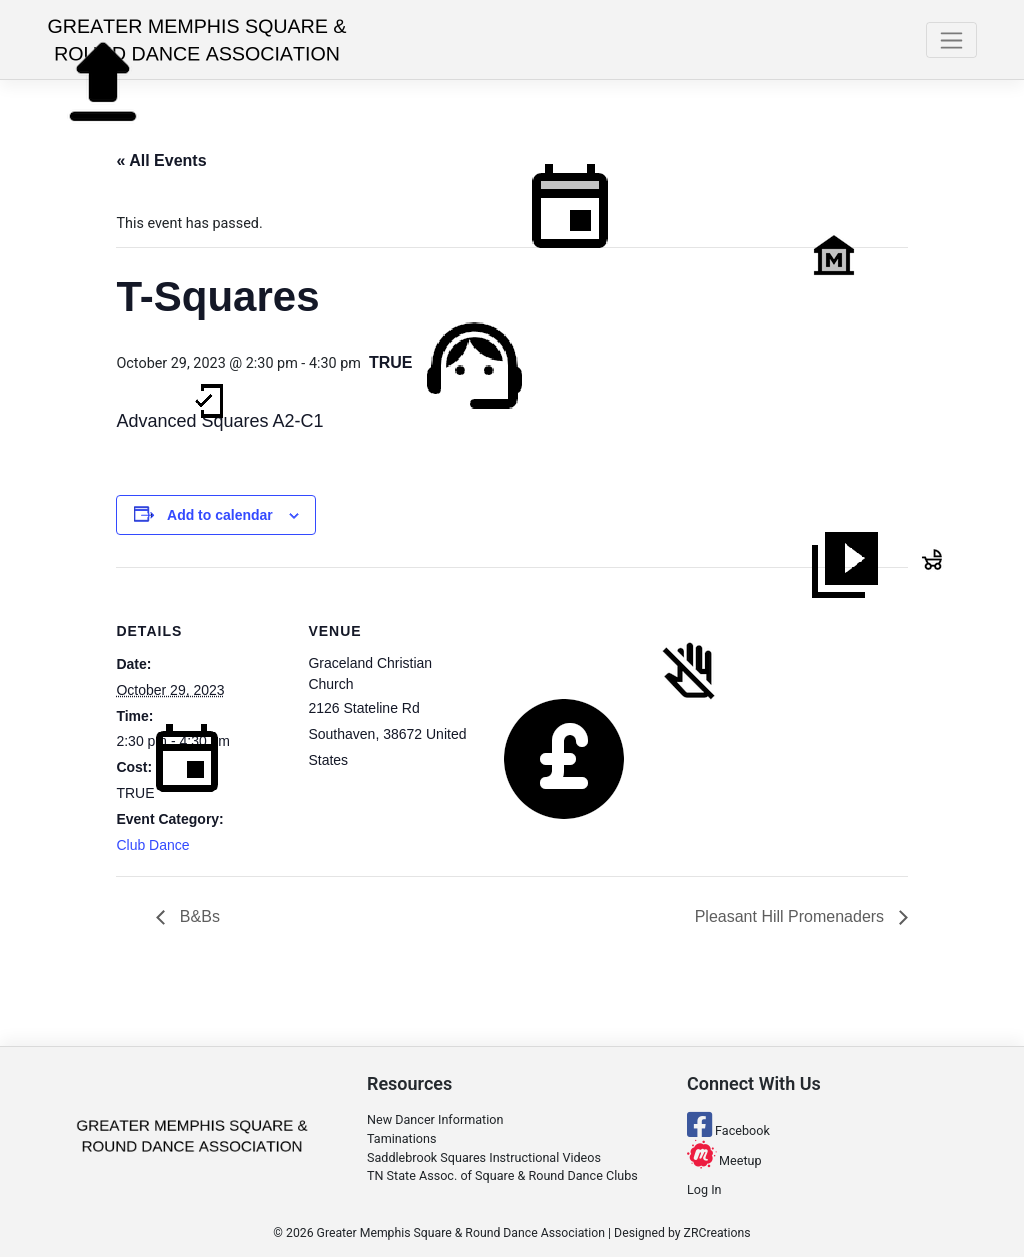 The height and width of the screenshot is (1257, 1024). Describe the element at coordinates (932, 559) in the screenshot. I see `indicates child-friendly or family-friendly location` at that location.